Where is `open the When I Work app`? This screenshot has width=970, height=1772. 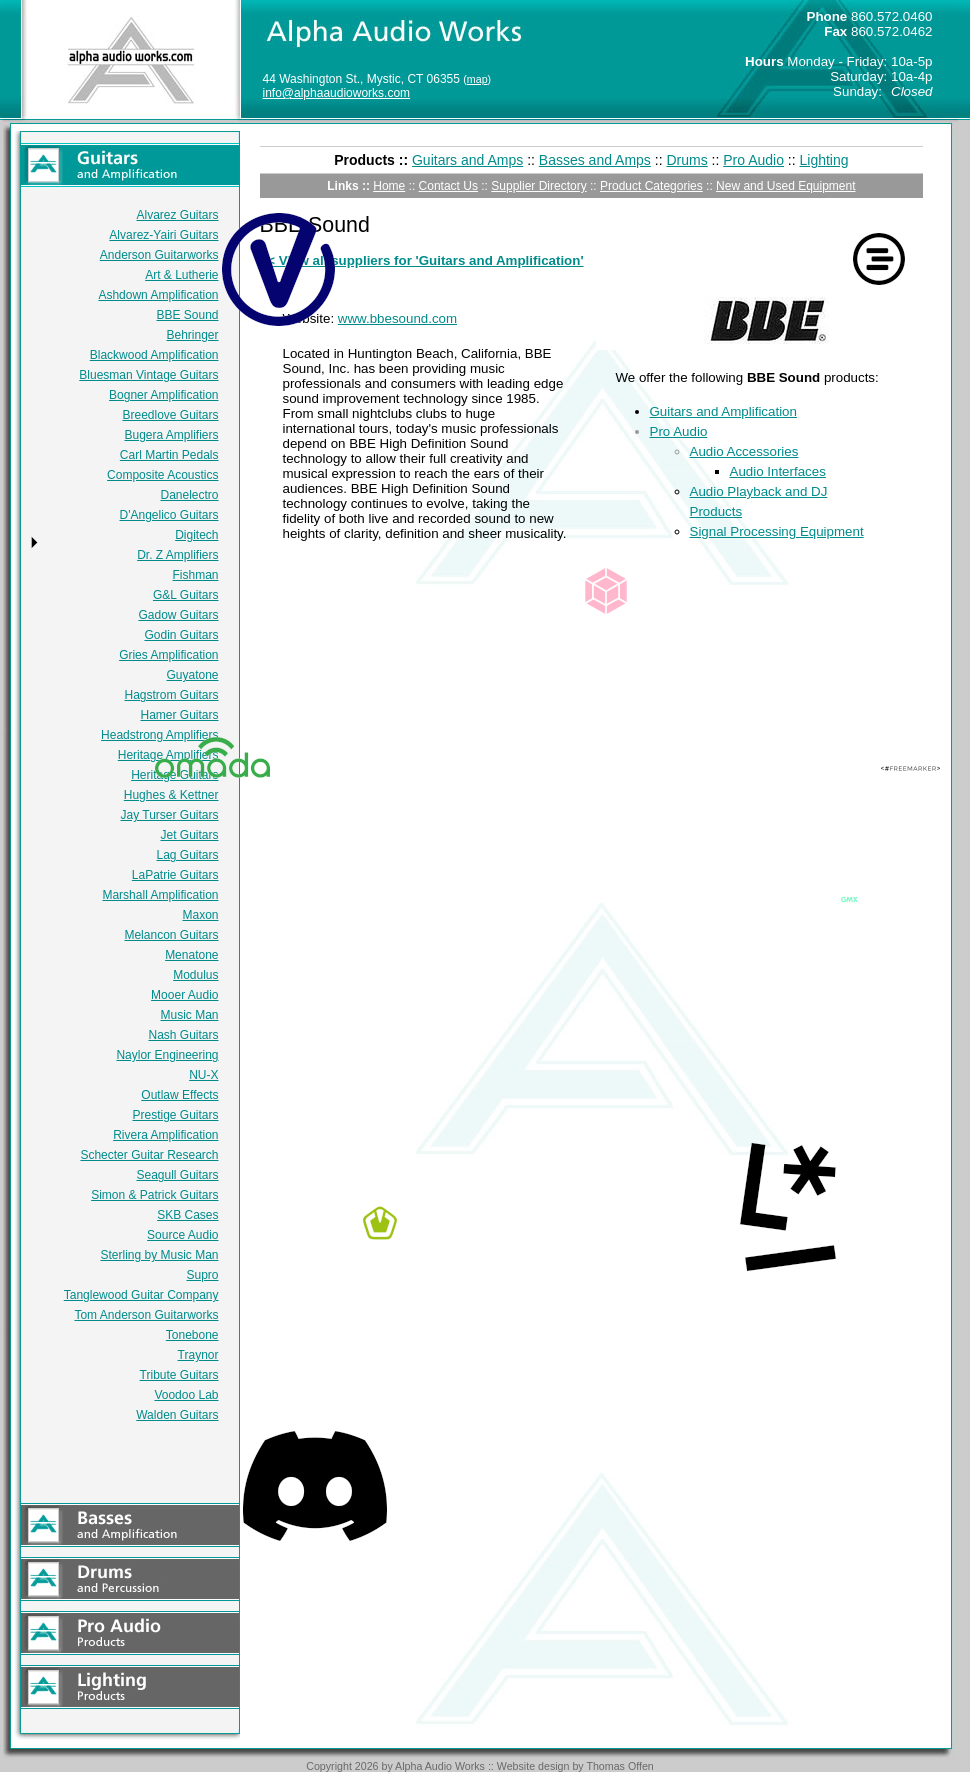 open the When I Work app is located at coordinates (879, 259).